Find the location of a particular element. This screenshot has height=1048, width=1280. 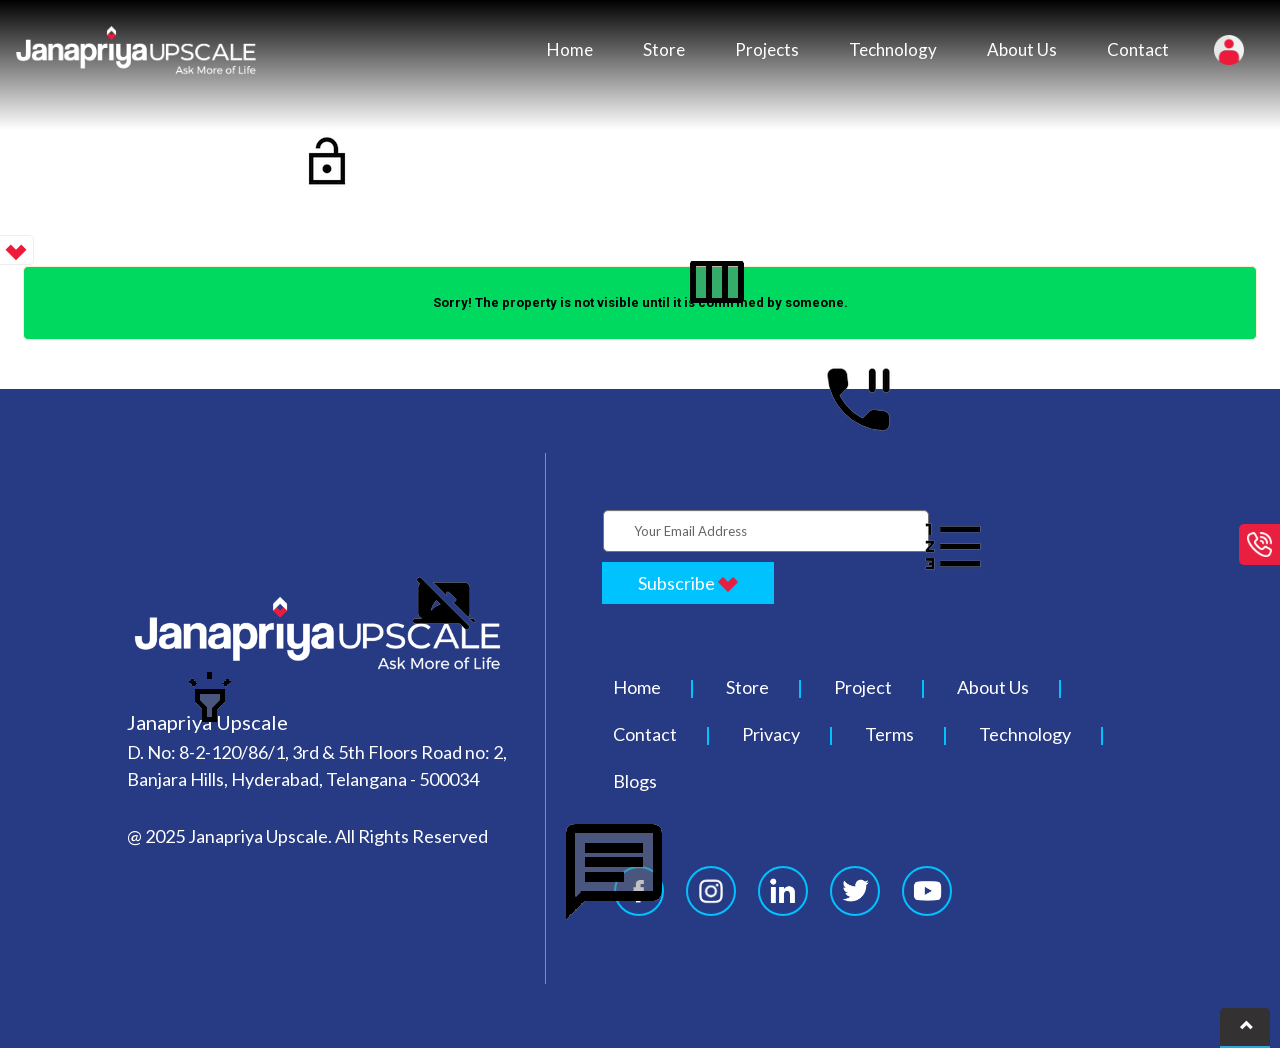

open chat or messaging is located at coordinates (614, 872).